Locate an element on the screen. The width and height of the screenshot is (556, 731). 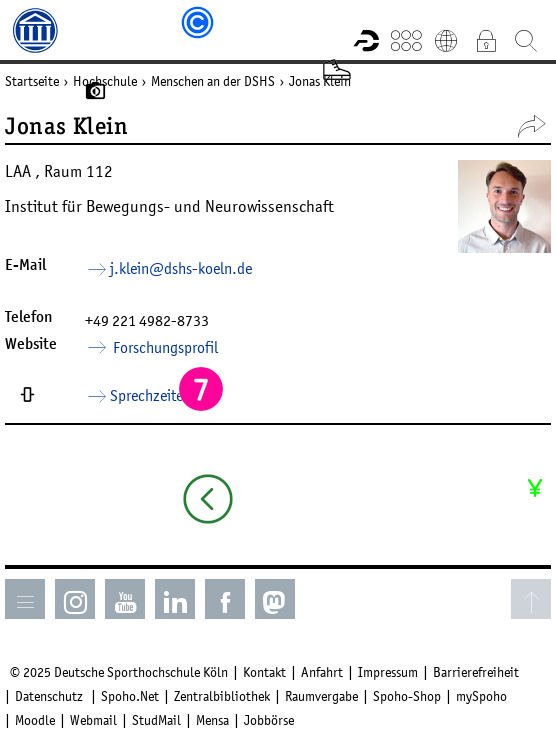
view prices in japanese yen is located at coordinates (535, 488).